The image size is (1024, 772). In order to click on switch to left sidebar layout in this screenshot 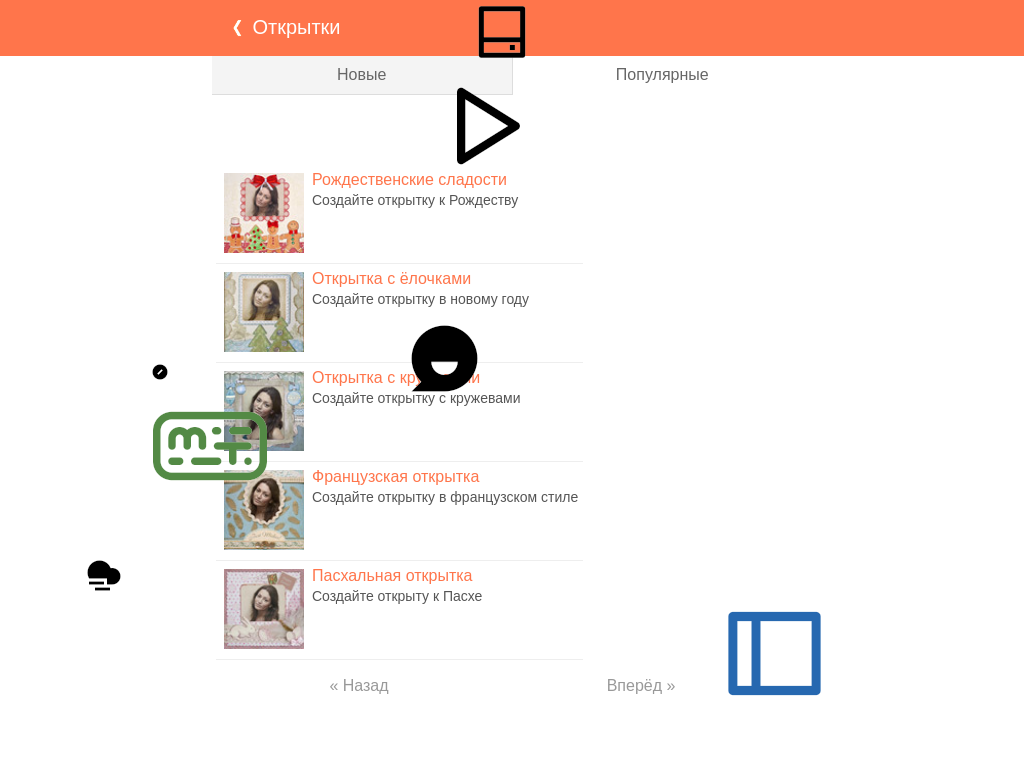, I will do `click(774, 653)`.